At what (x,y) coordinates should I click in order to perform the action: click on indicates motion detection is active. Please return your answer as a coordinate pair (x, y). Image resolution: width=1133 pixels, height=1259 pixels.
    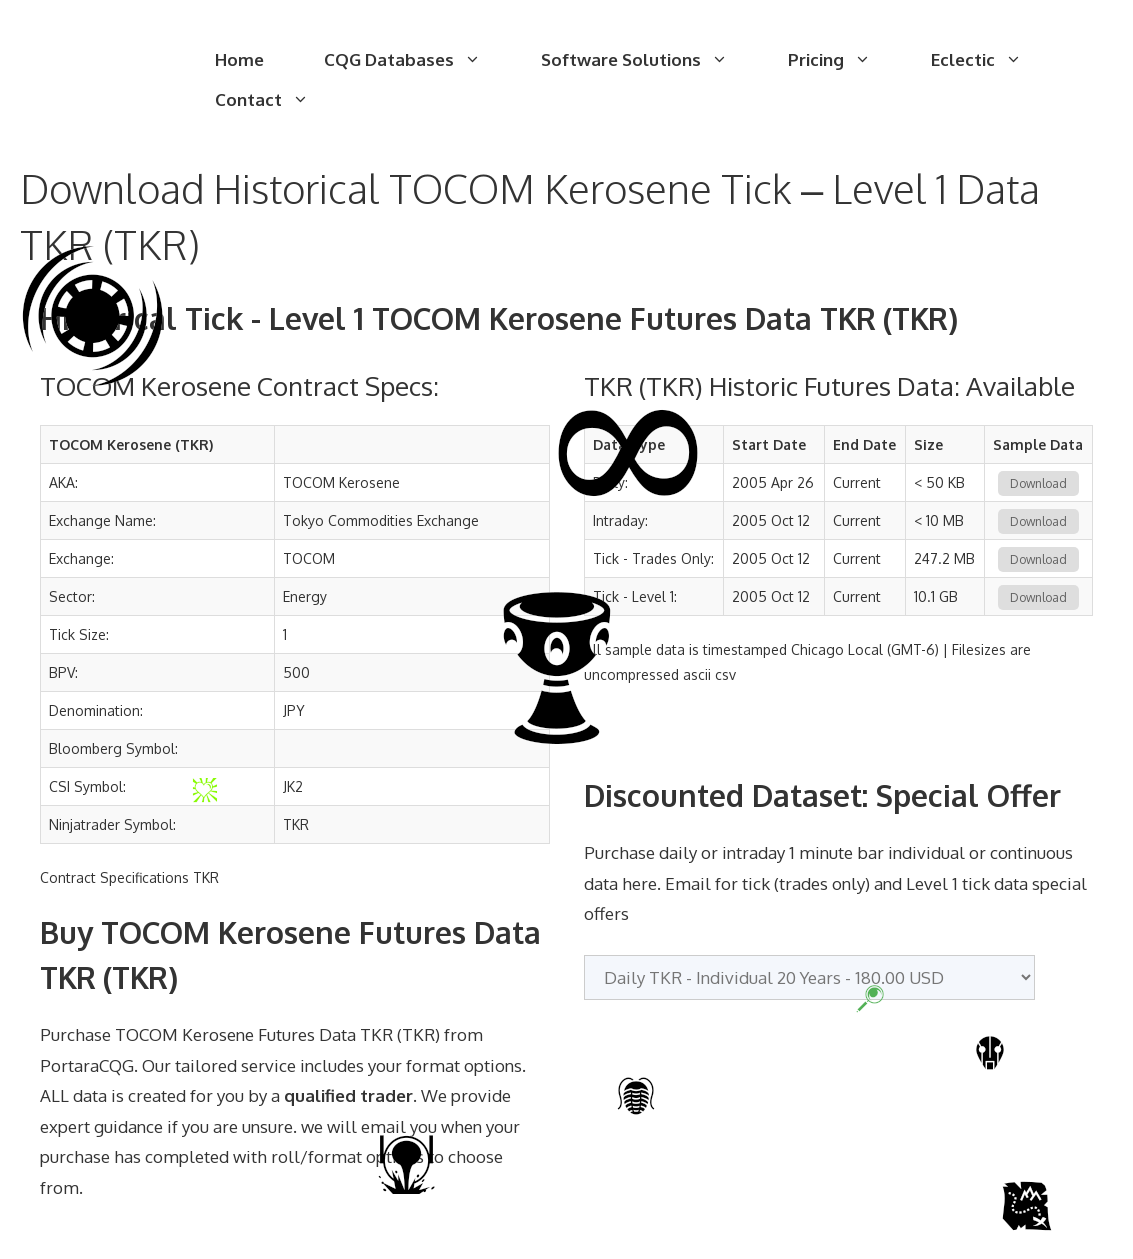
    Looking at the image, I should click on (92, 316).